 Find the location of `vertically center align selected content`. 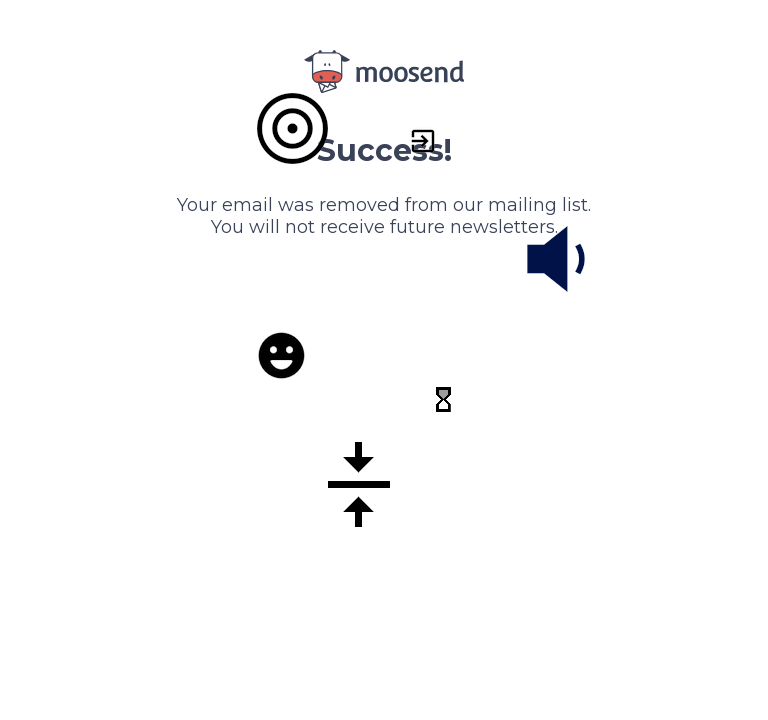

vertically center align selected content is located at coordinates (358, 484).